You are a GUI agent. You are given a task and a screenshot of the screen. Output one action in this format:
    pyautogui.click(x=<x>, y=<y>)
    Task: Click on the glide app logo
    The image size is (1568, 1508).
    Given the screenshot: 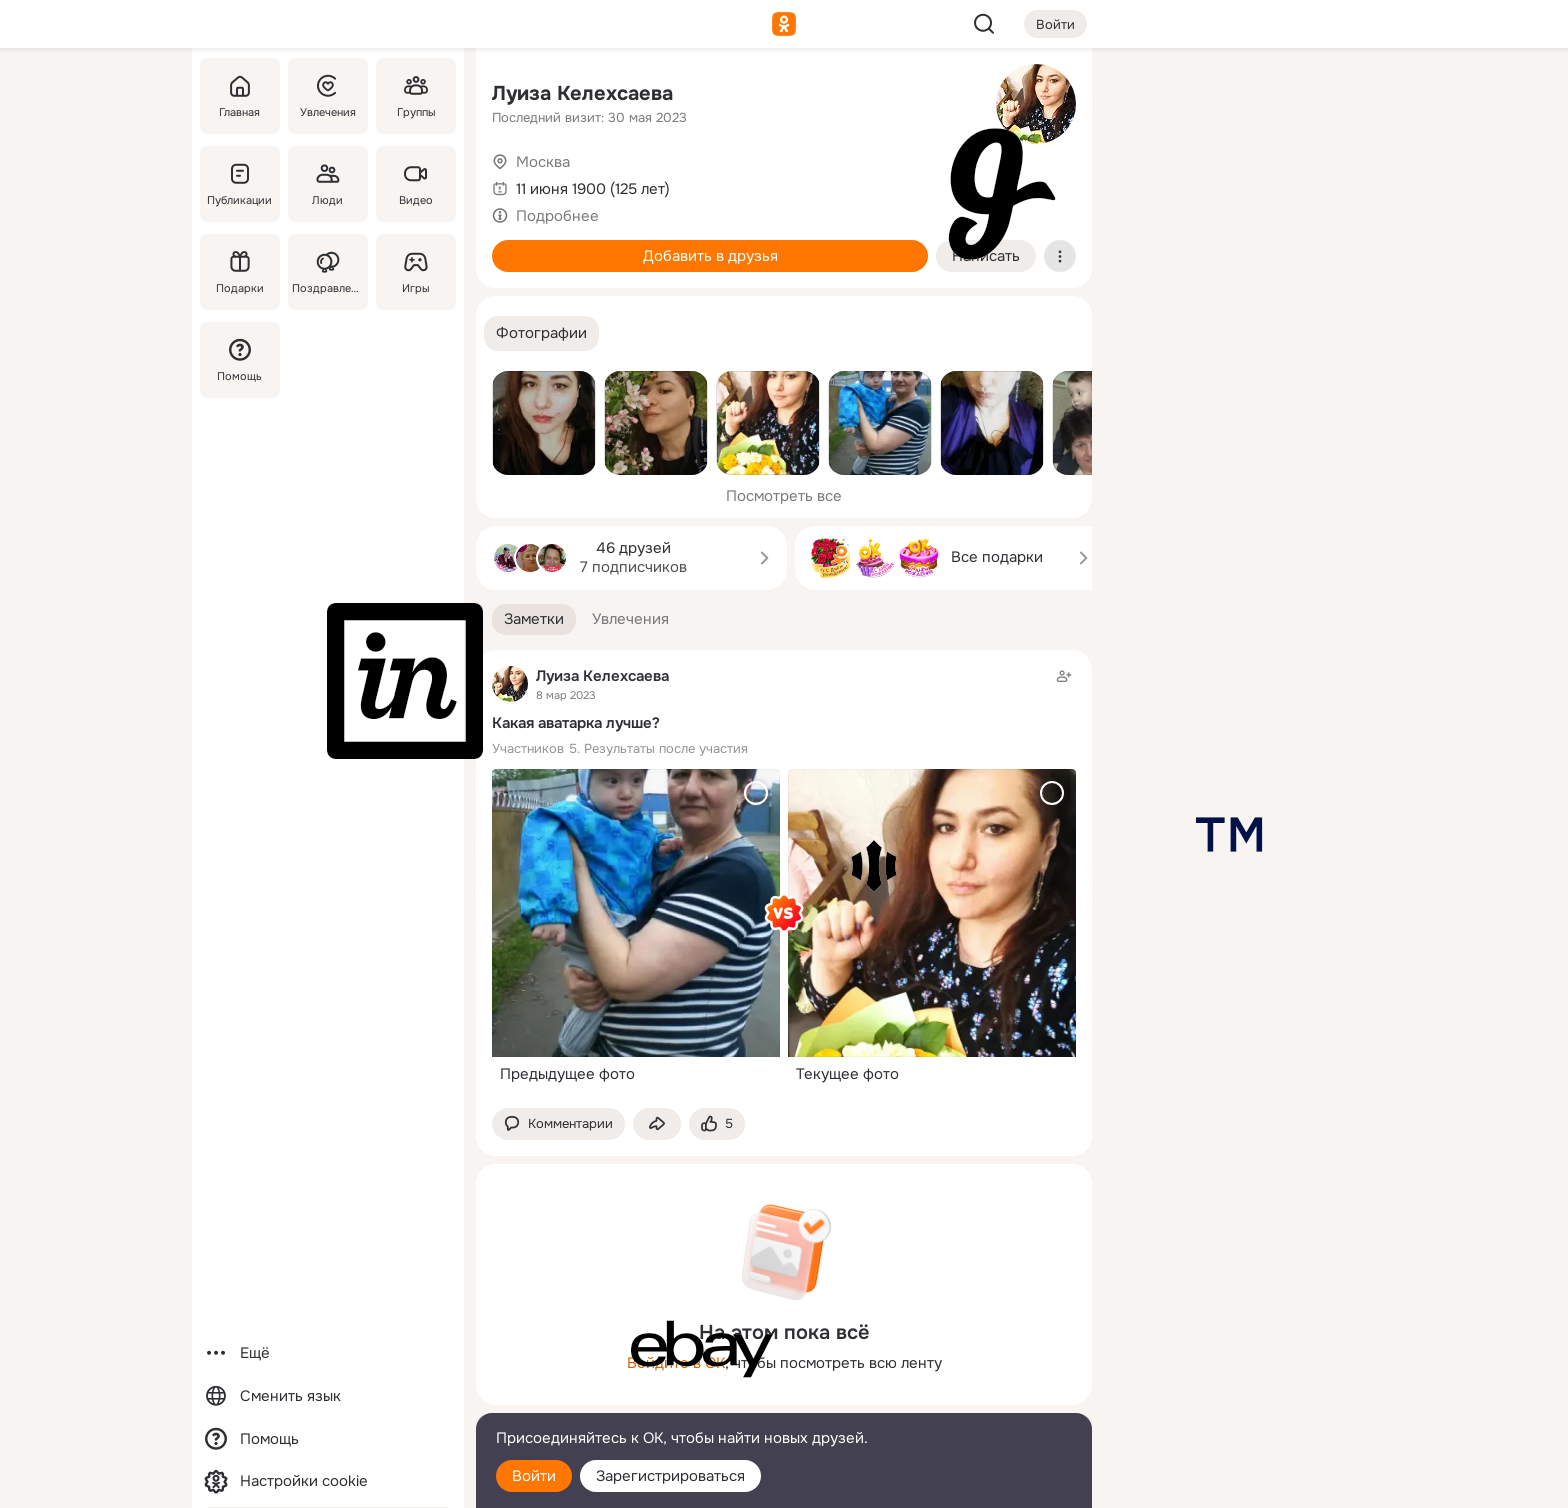 What is the action you would take?
    pyautogui.click(x=998, y=194)
    